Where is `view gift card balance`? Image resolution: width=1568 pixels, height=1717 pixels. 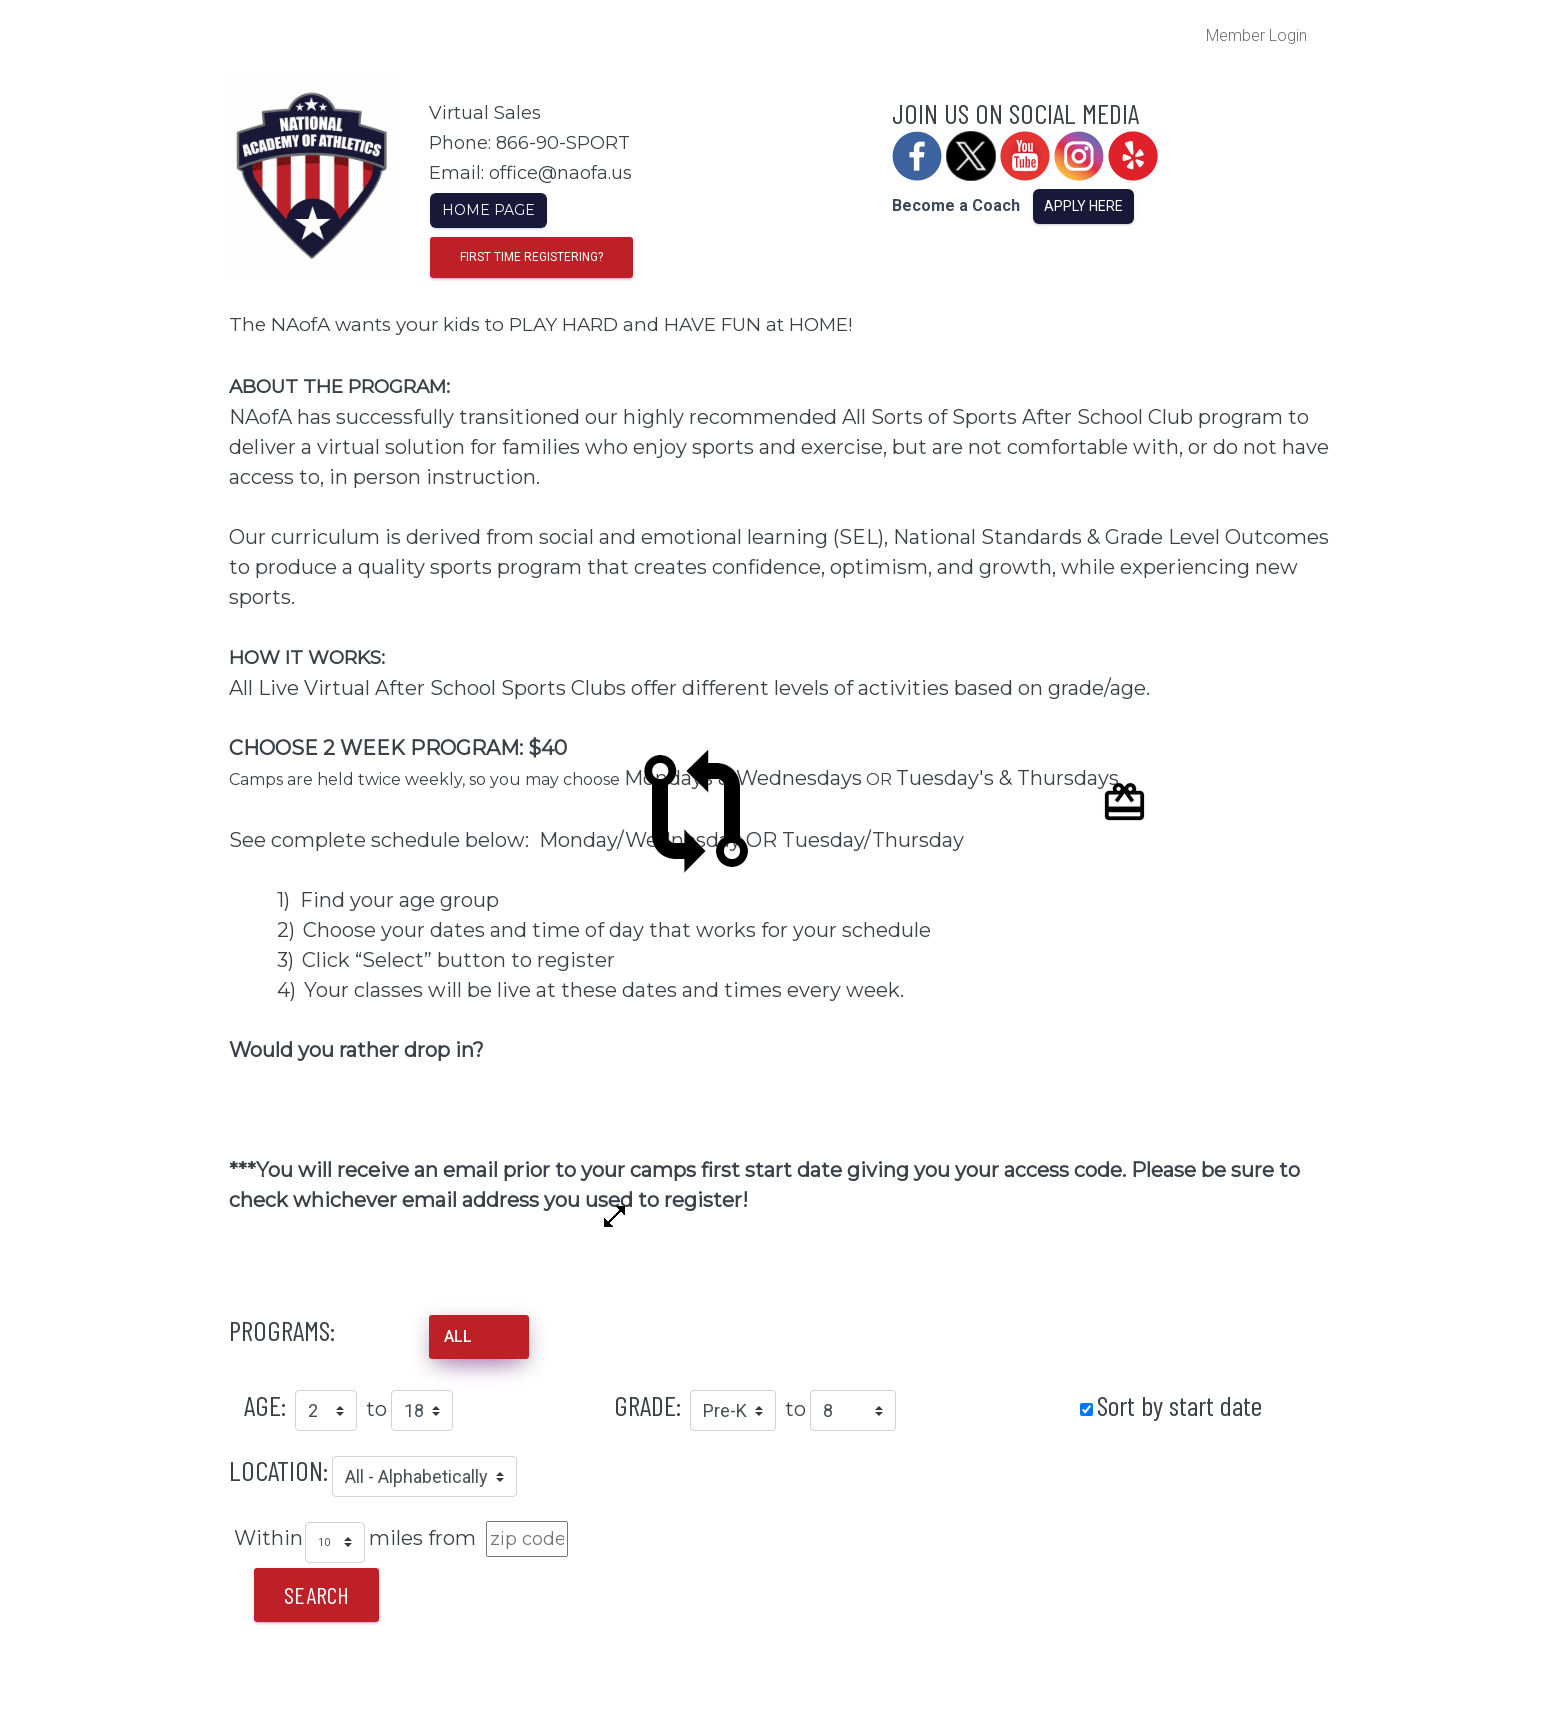
view gift card balance is located at coordinates (1124, 802).